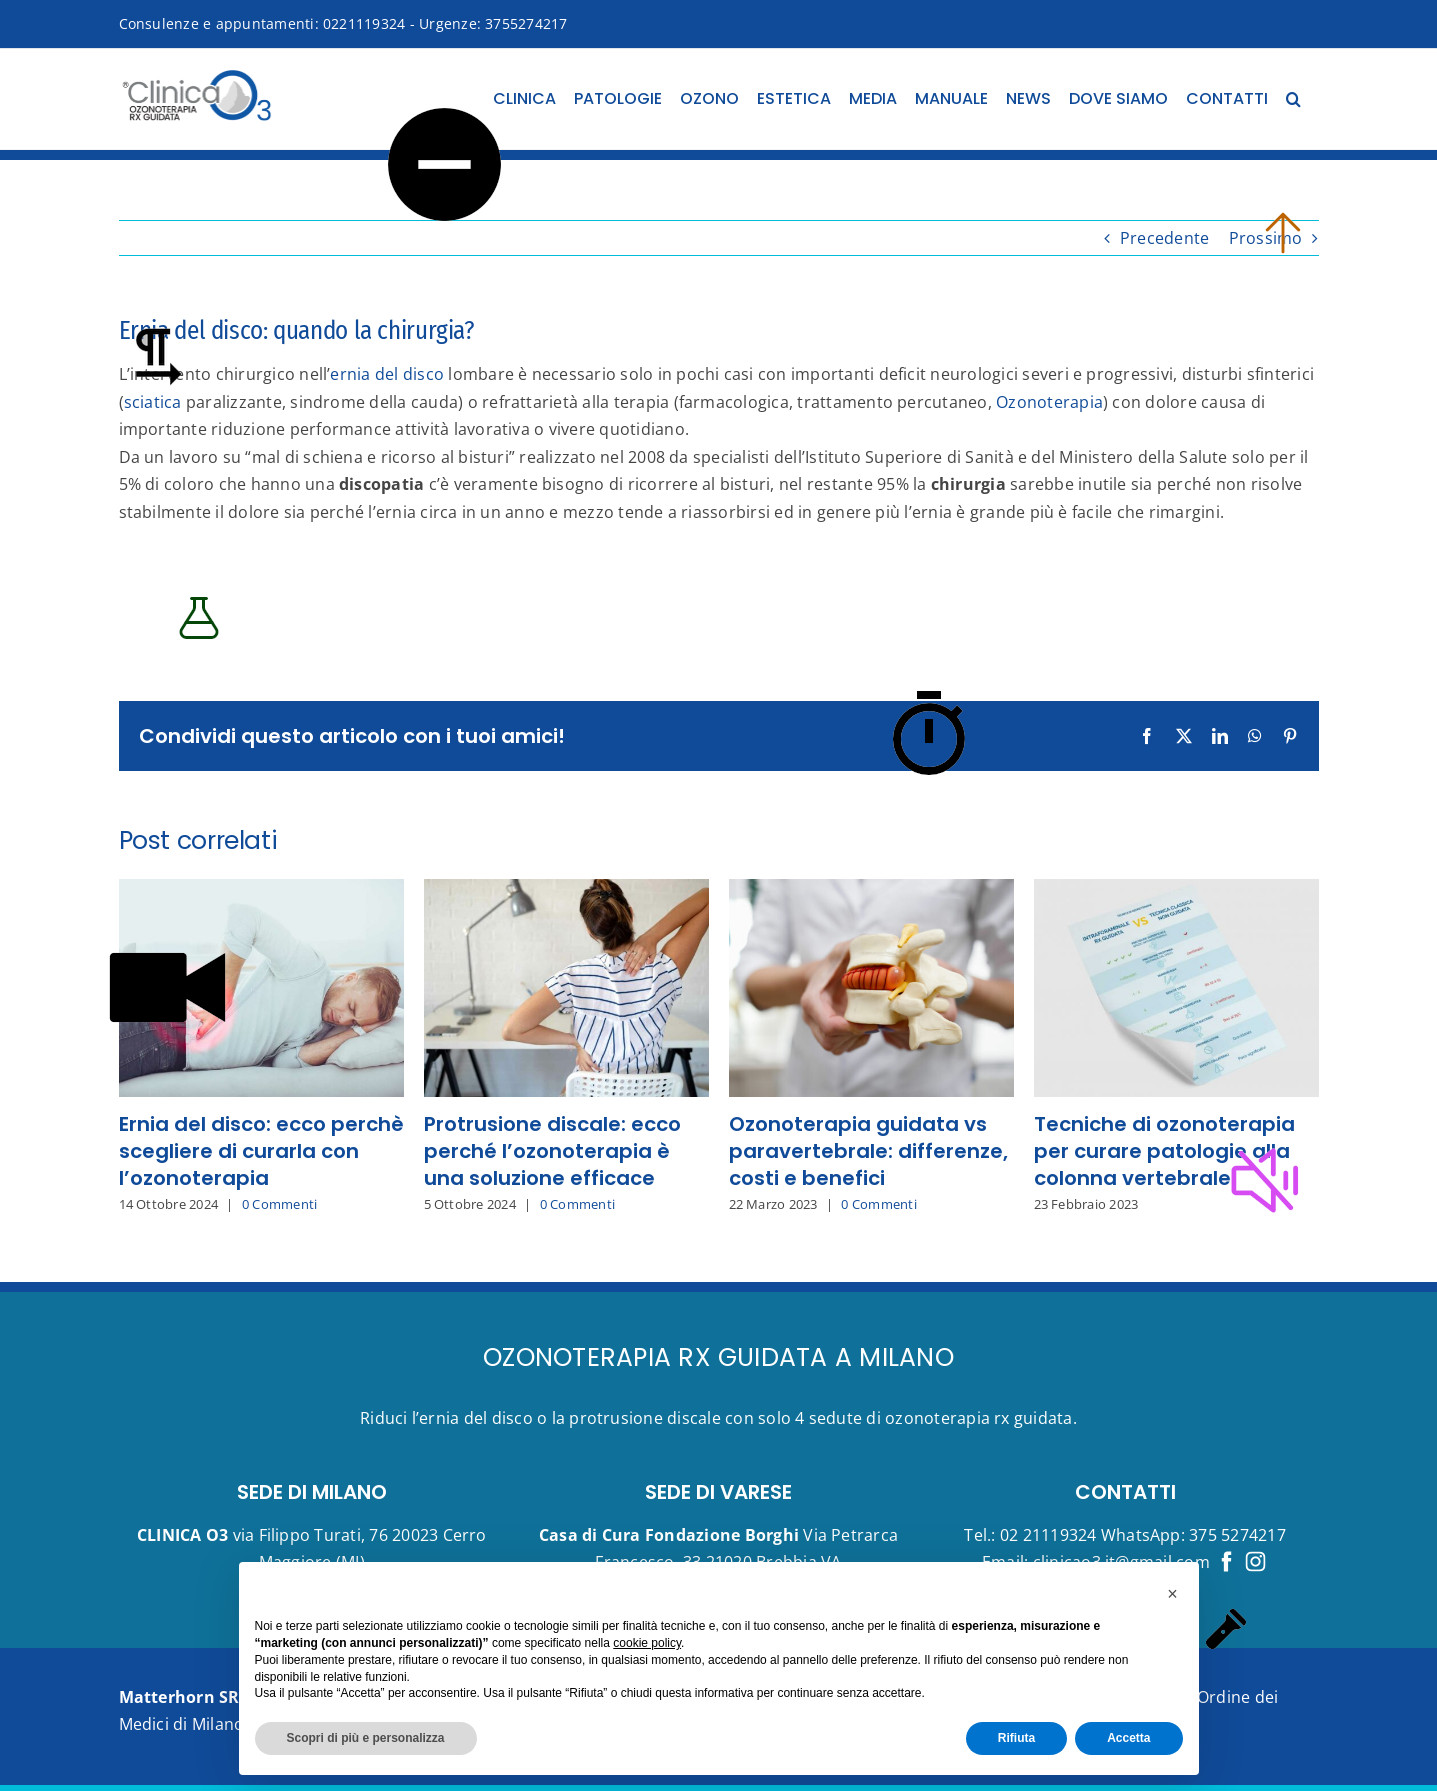 The image size is (1437, 1791). I want to click on remove an item from a list, so click(444, 164).